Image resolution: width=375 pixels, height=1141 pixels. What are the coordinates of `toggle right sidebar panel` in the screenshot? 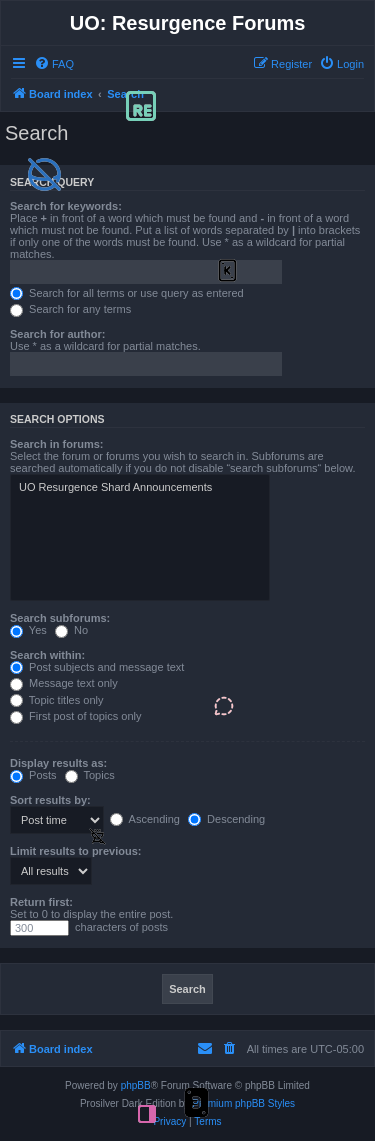 It's located at (147, 1114).